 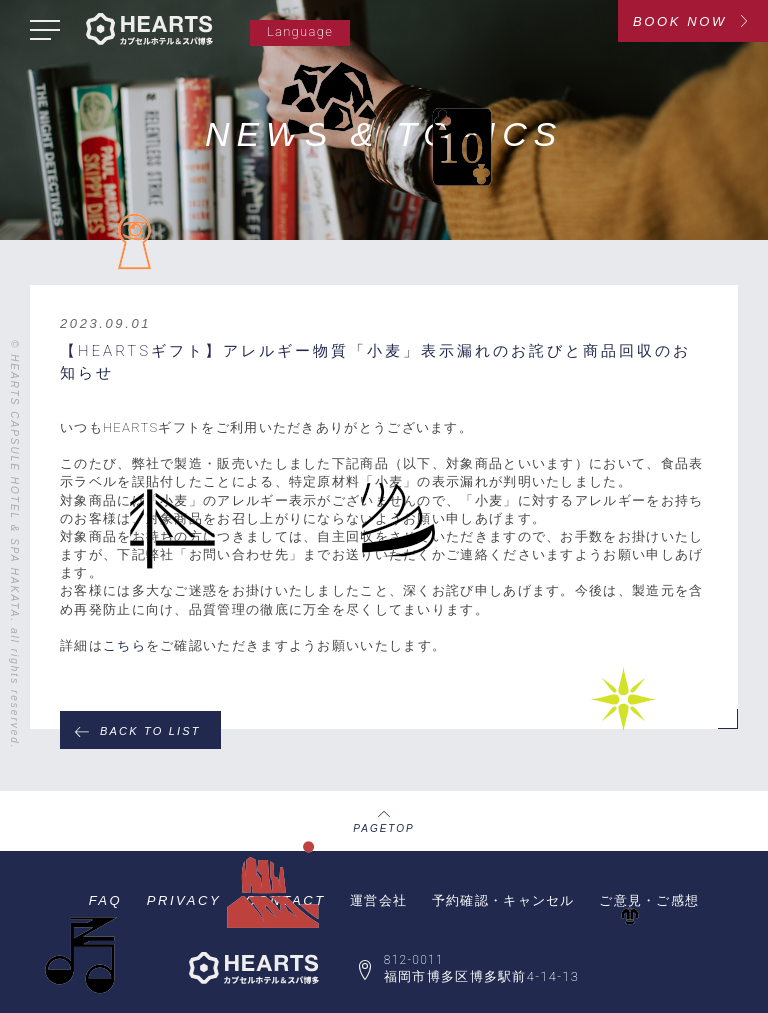 What do you see at coordinates (172, 527) in the screenshot?
I see `view bridge or infrastructure locations` at bounding box center [172, 527].